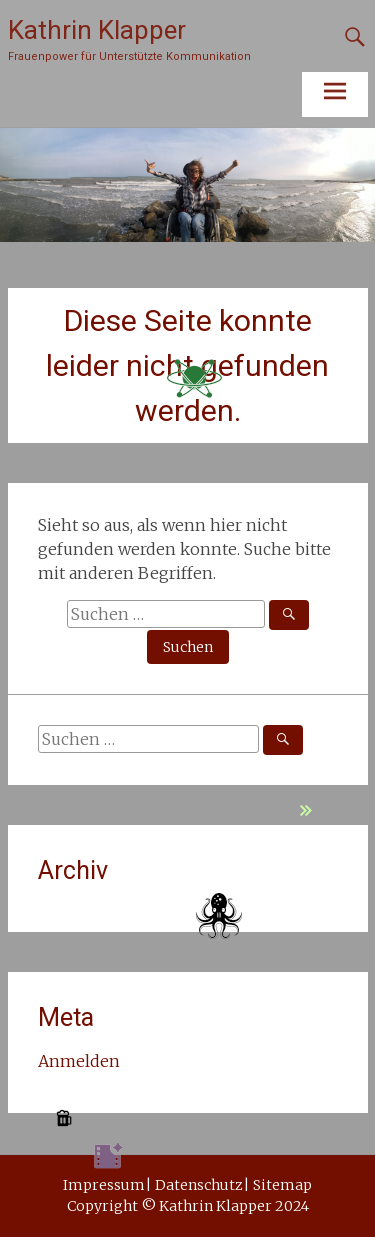 The height and width of the screenshot is (1237, 375). I want to click on skip forward or advance to next item, so click(305, 810).